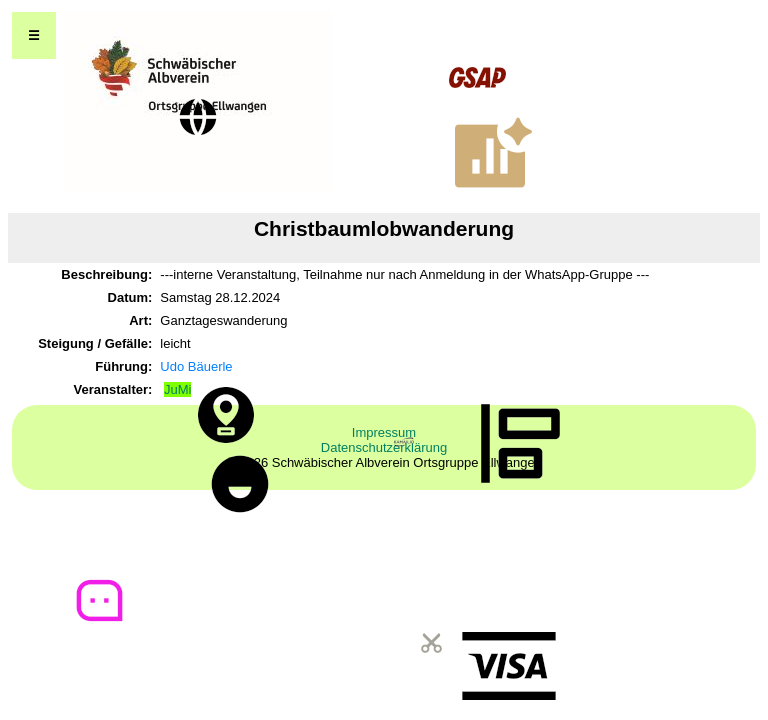 The width and height of the screenshot is (768, 720). What do you see at coordinates (490, 156) in the screenshot?
I see `view AI-powered analytics dashboard` at bounding box center [490, 156].